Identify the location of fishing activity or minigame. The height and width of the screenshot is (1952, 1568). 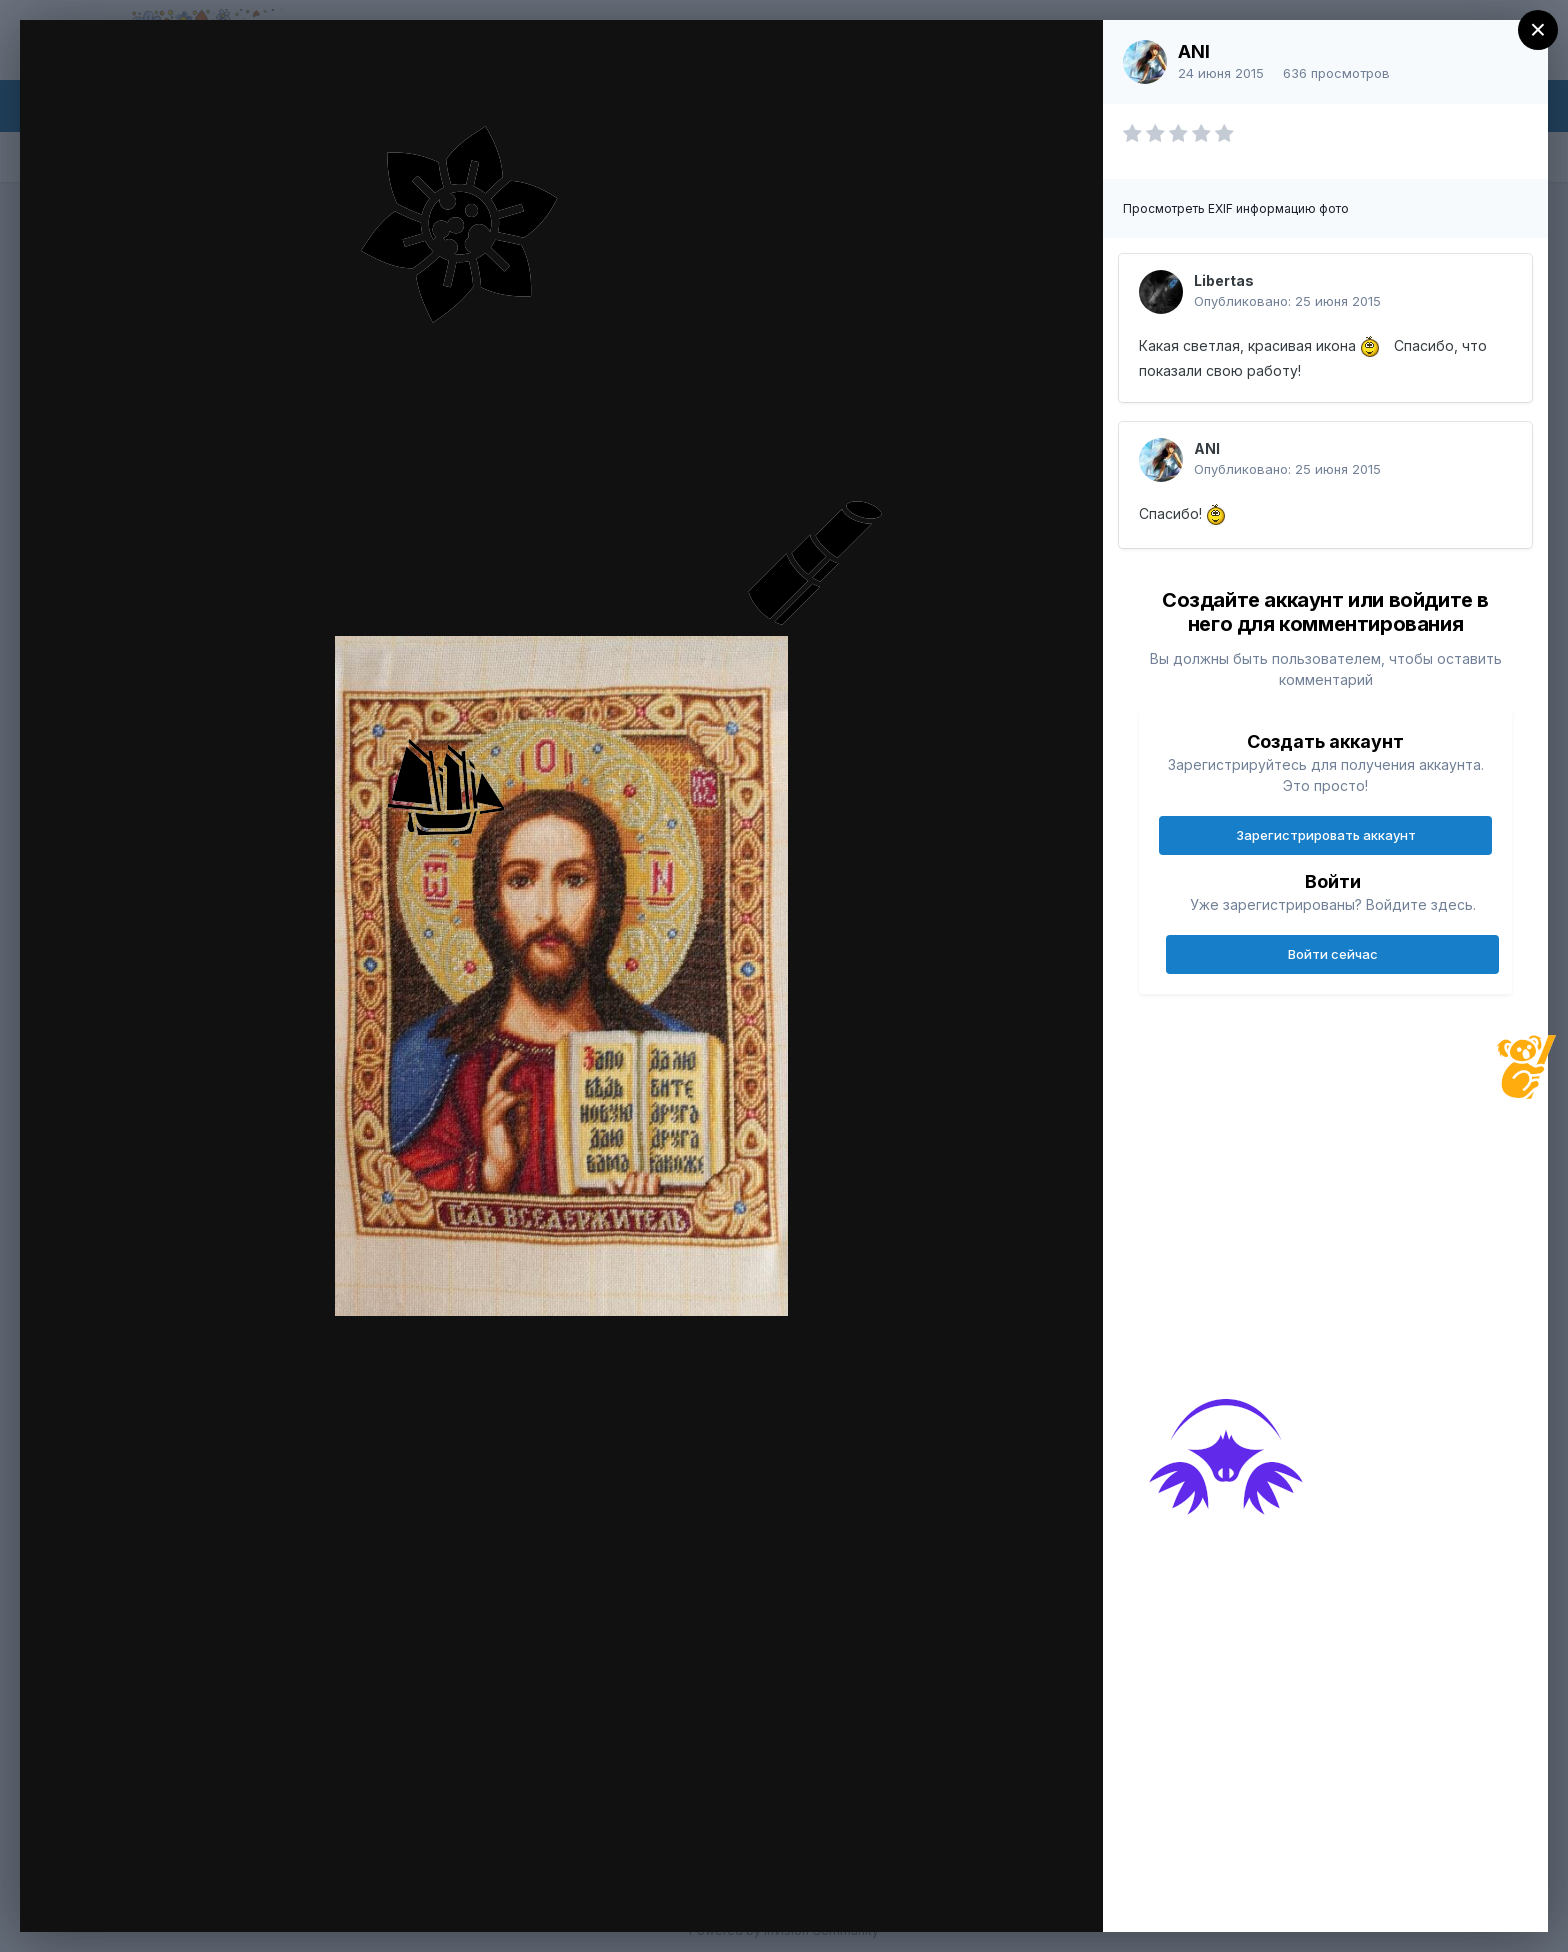
(446, 787).